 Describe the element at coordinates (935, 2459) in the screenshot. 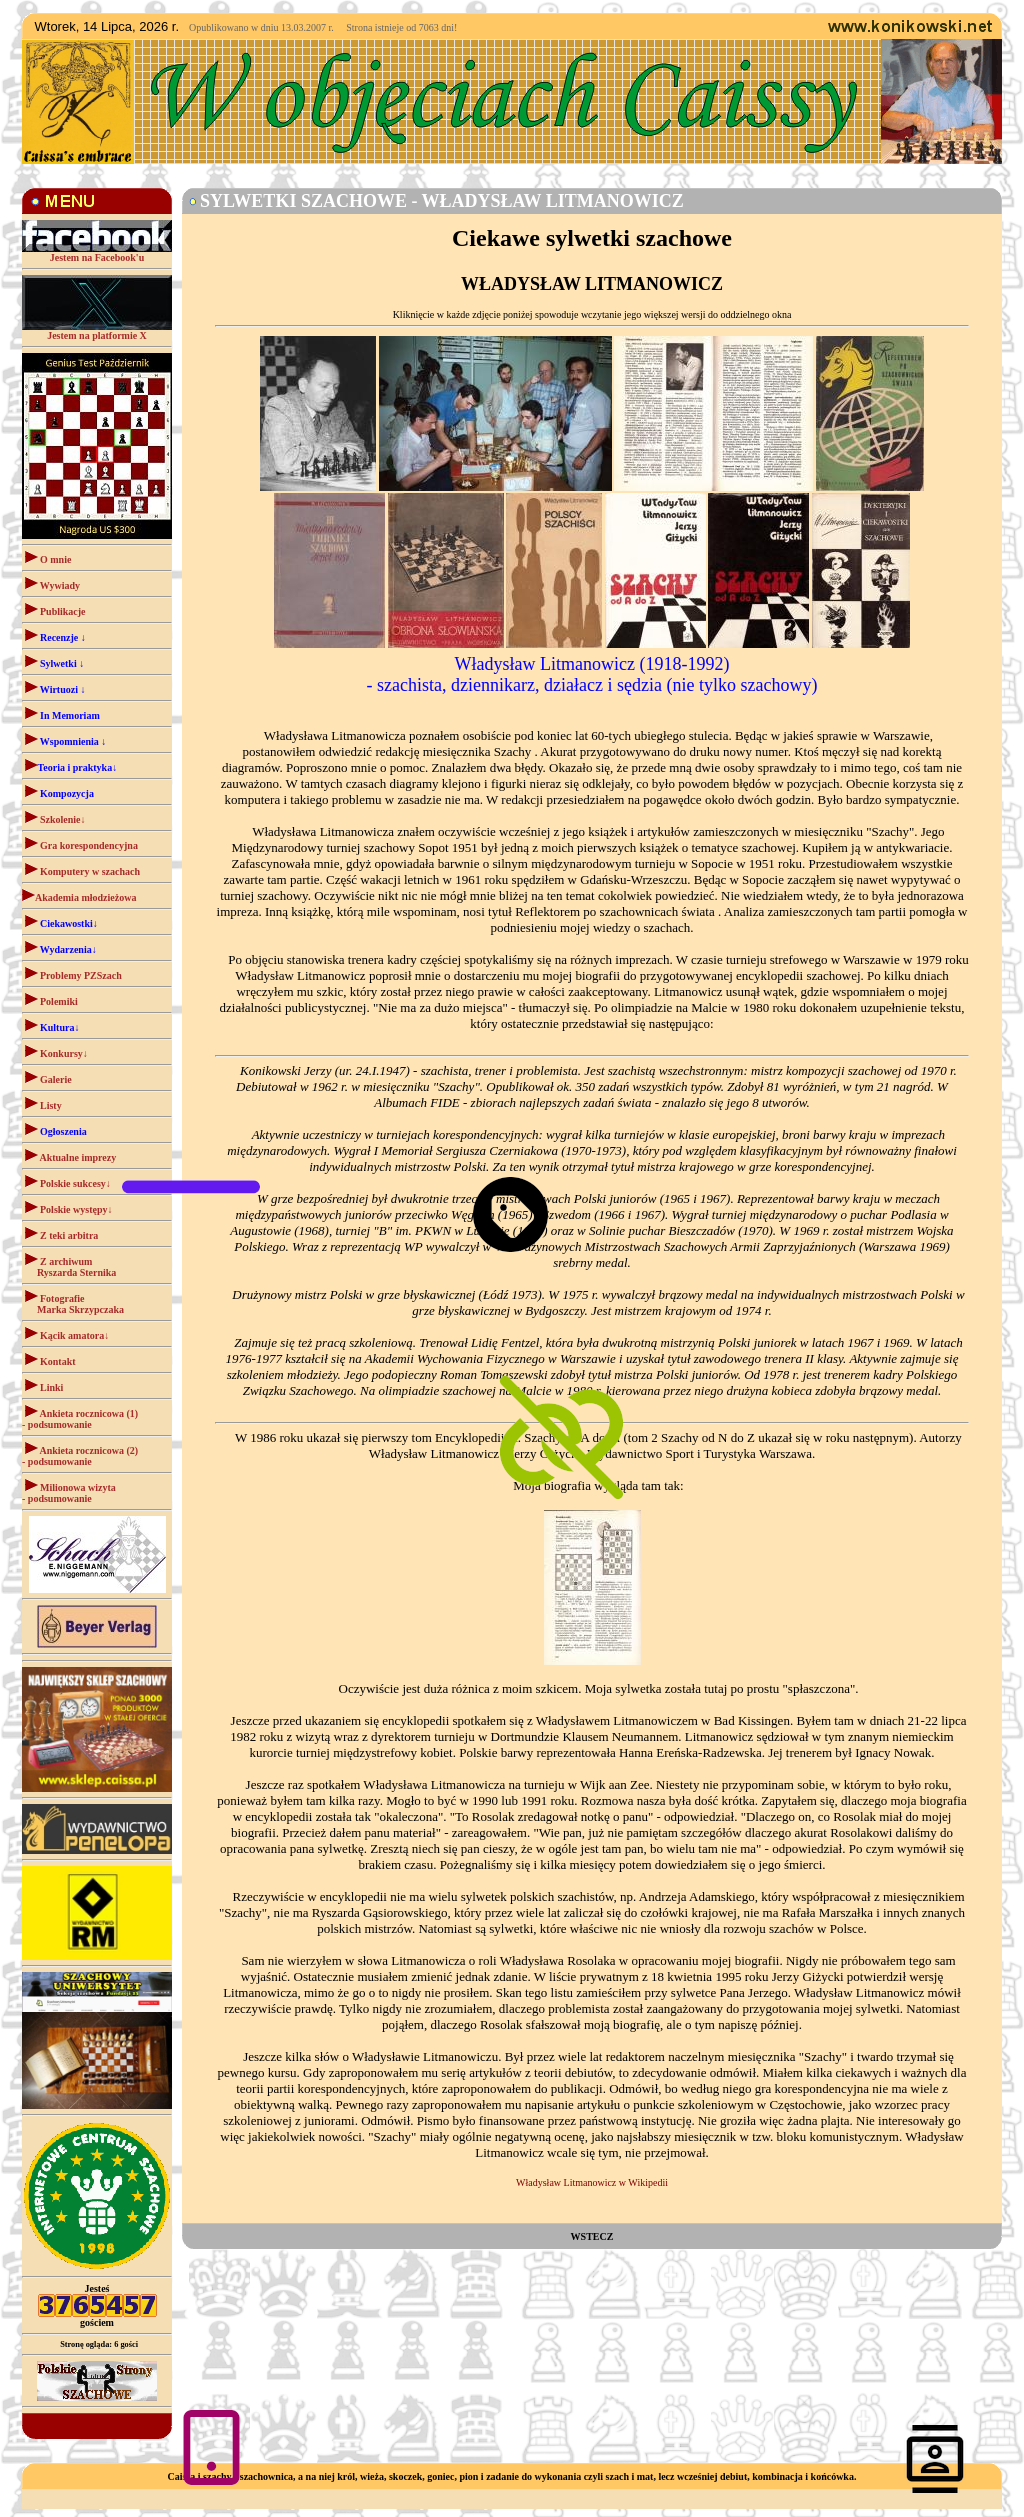

I see `view your contacts list` at that location.